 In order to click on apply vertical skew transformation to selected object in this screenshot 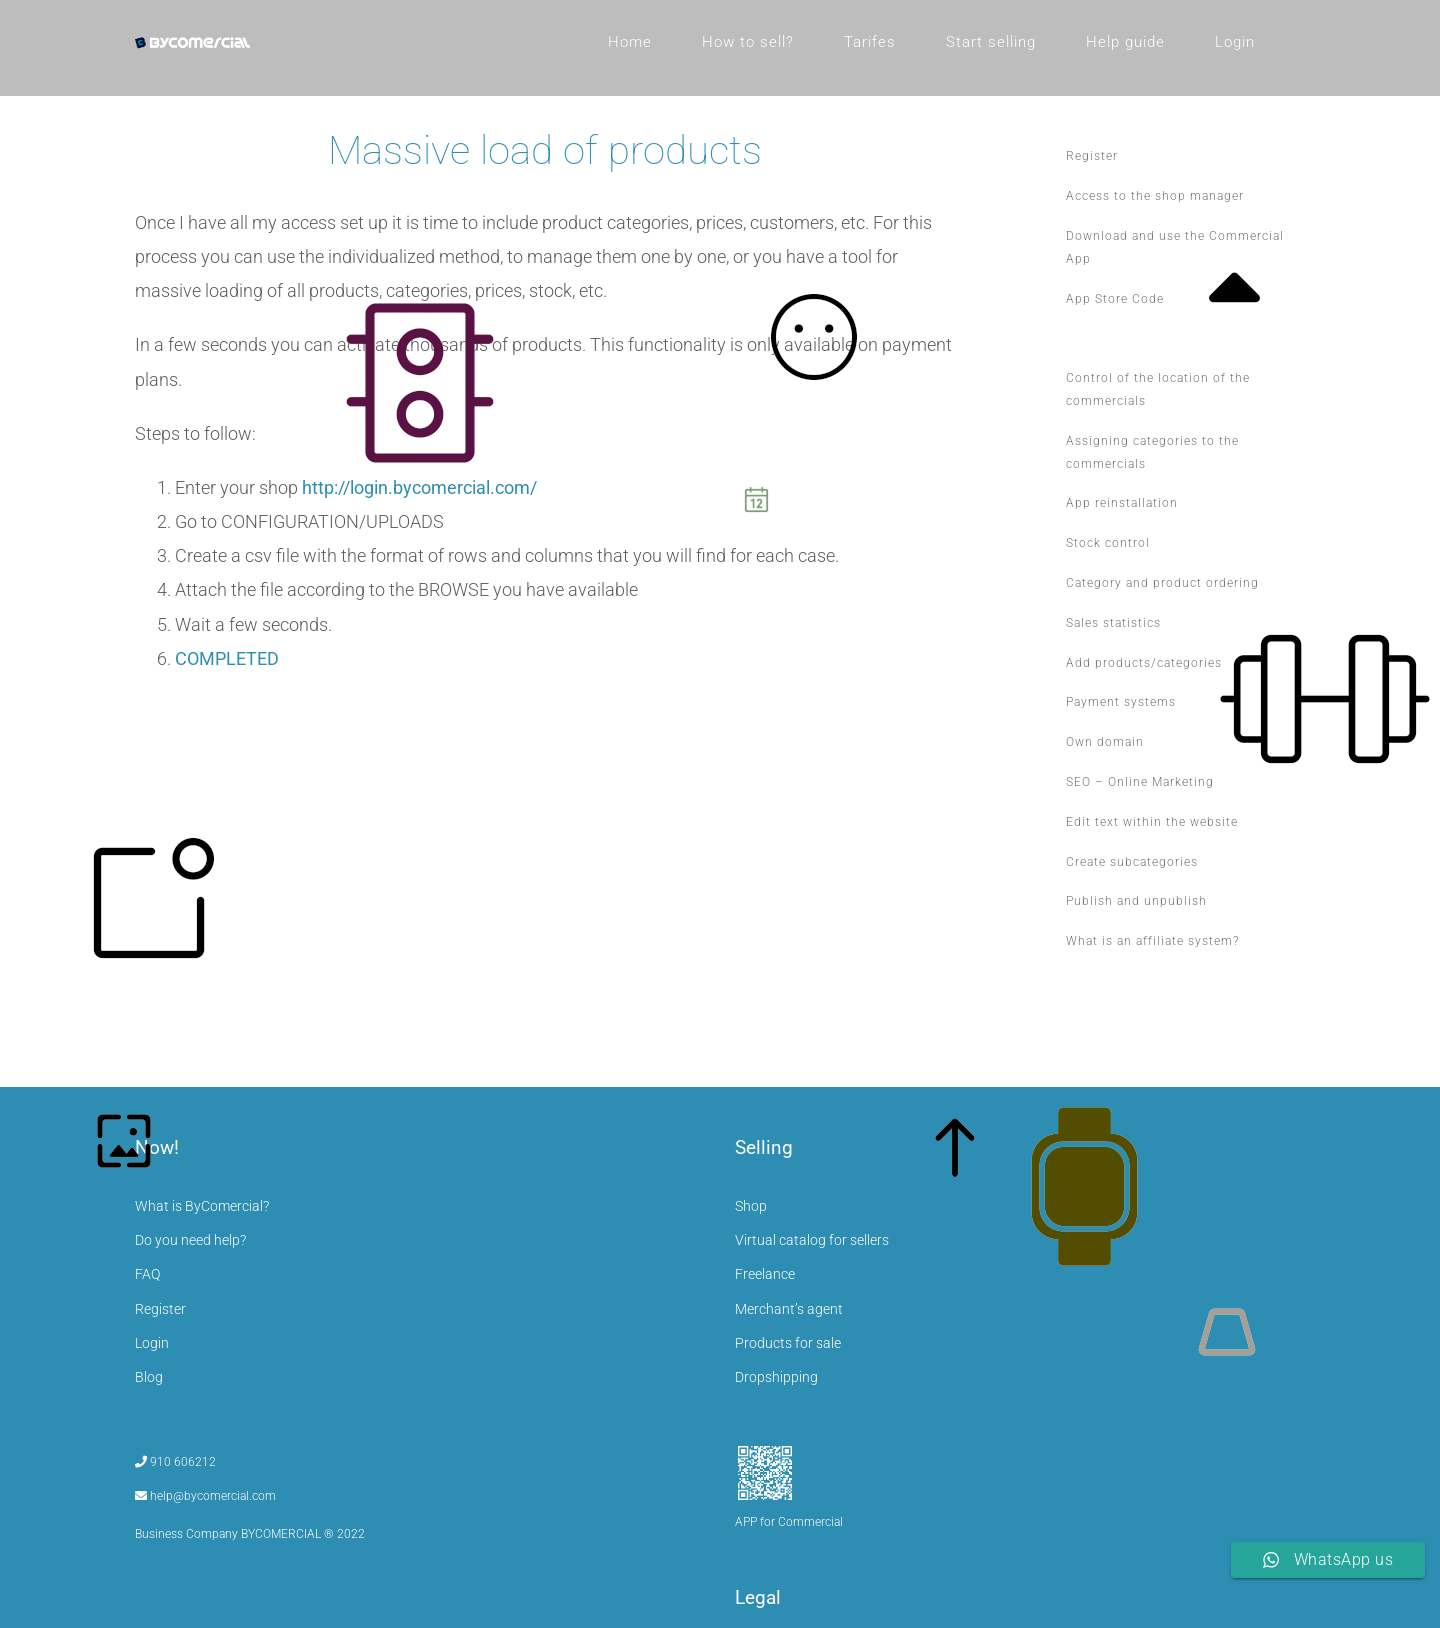, I will do `click(1227, 1332)`.